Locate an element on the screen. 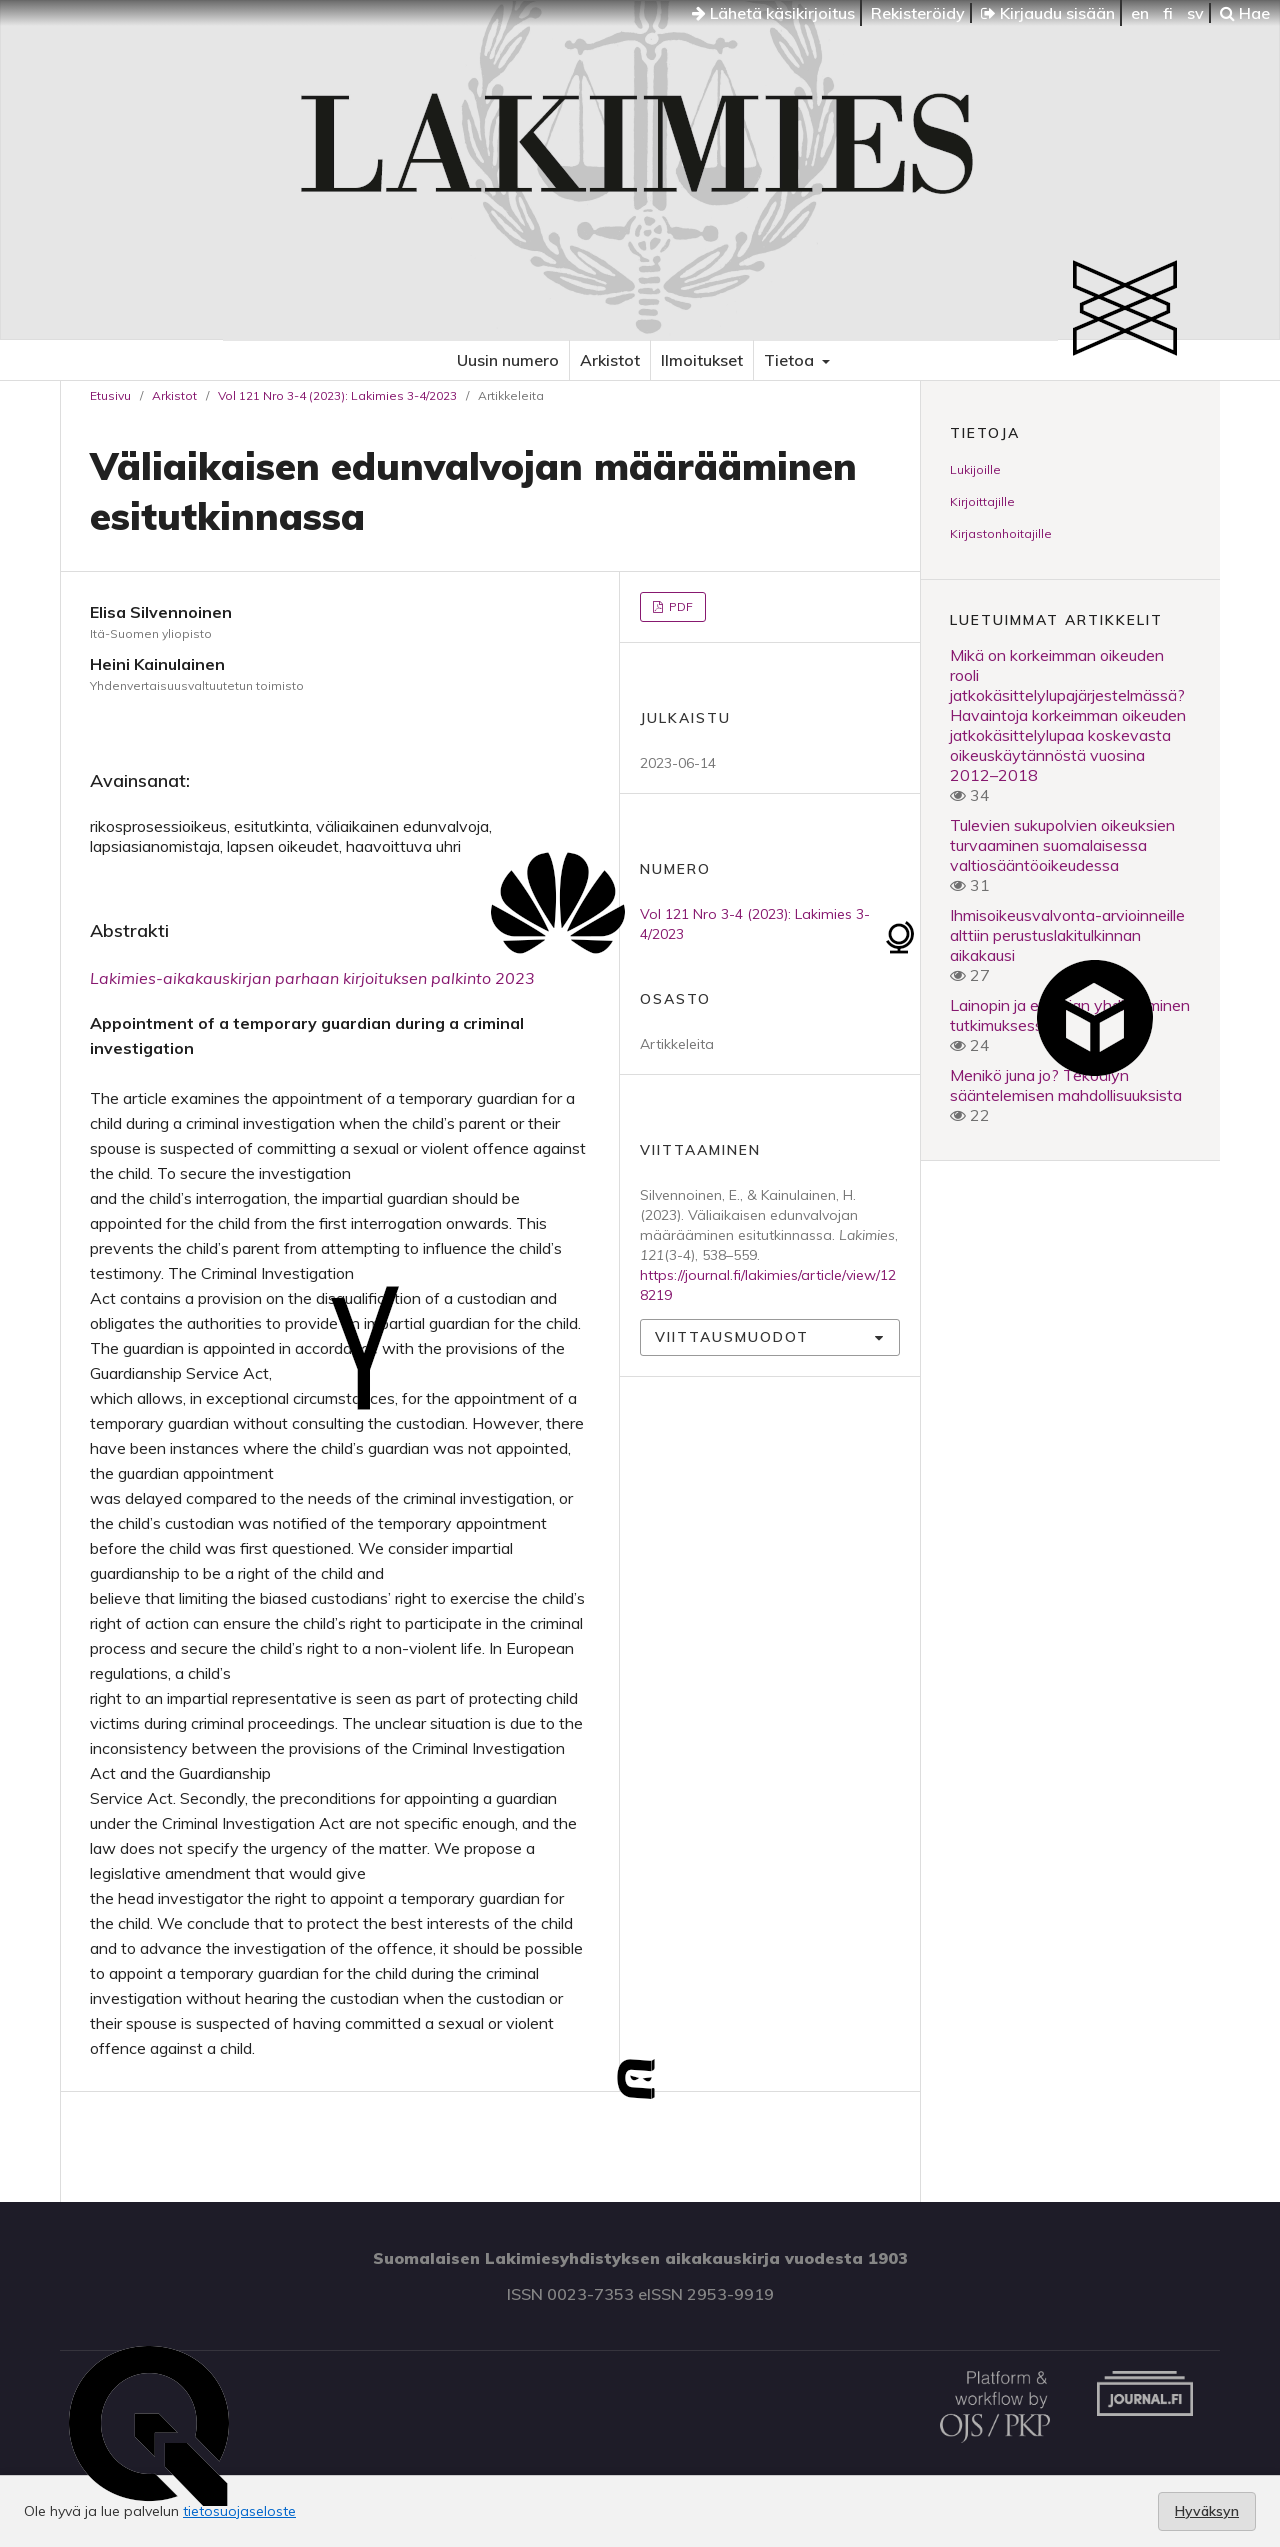  posit brand logo is located at coordinates (1125, 308).